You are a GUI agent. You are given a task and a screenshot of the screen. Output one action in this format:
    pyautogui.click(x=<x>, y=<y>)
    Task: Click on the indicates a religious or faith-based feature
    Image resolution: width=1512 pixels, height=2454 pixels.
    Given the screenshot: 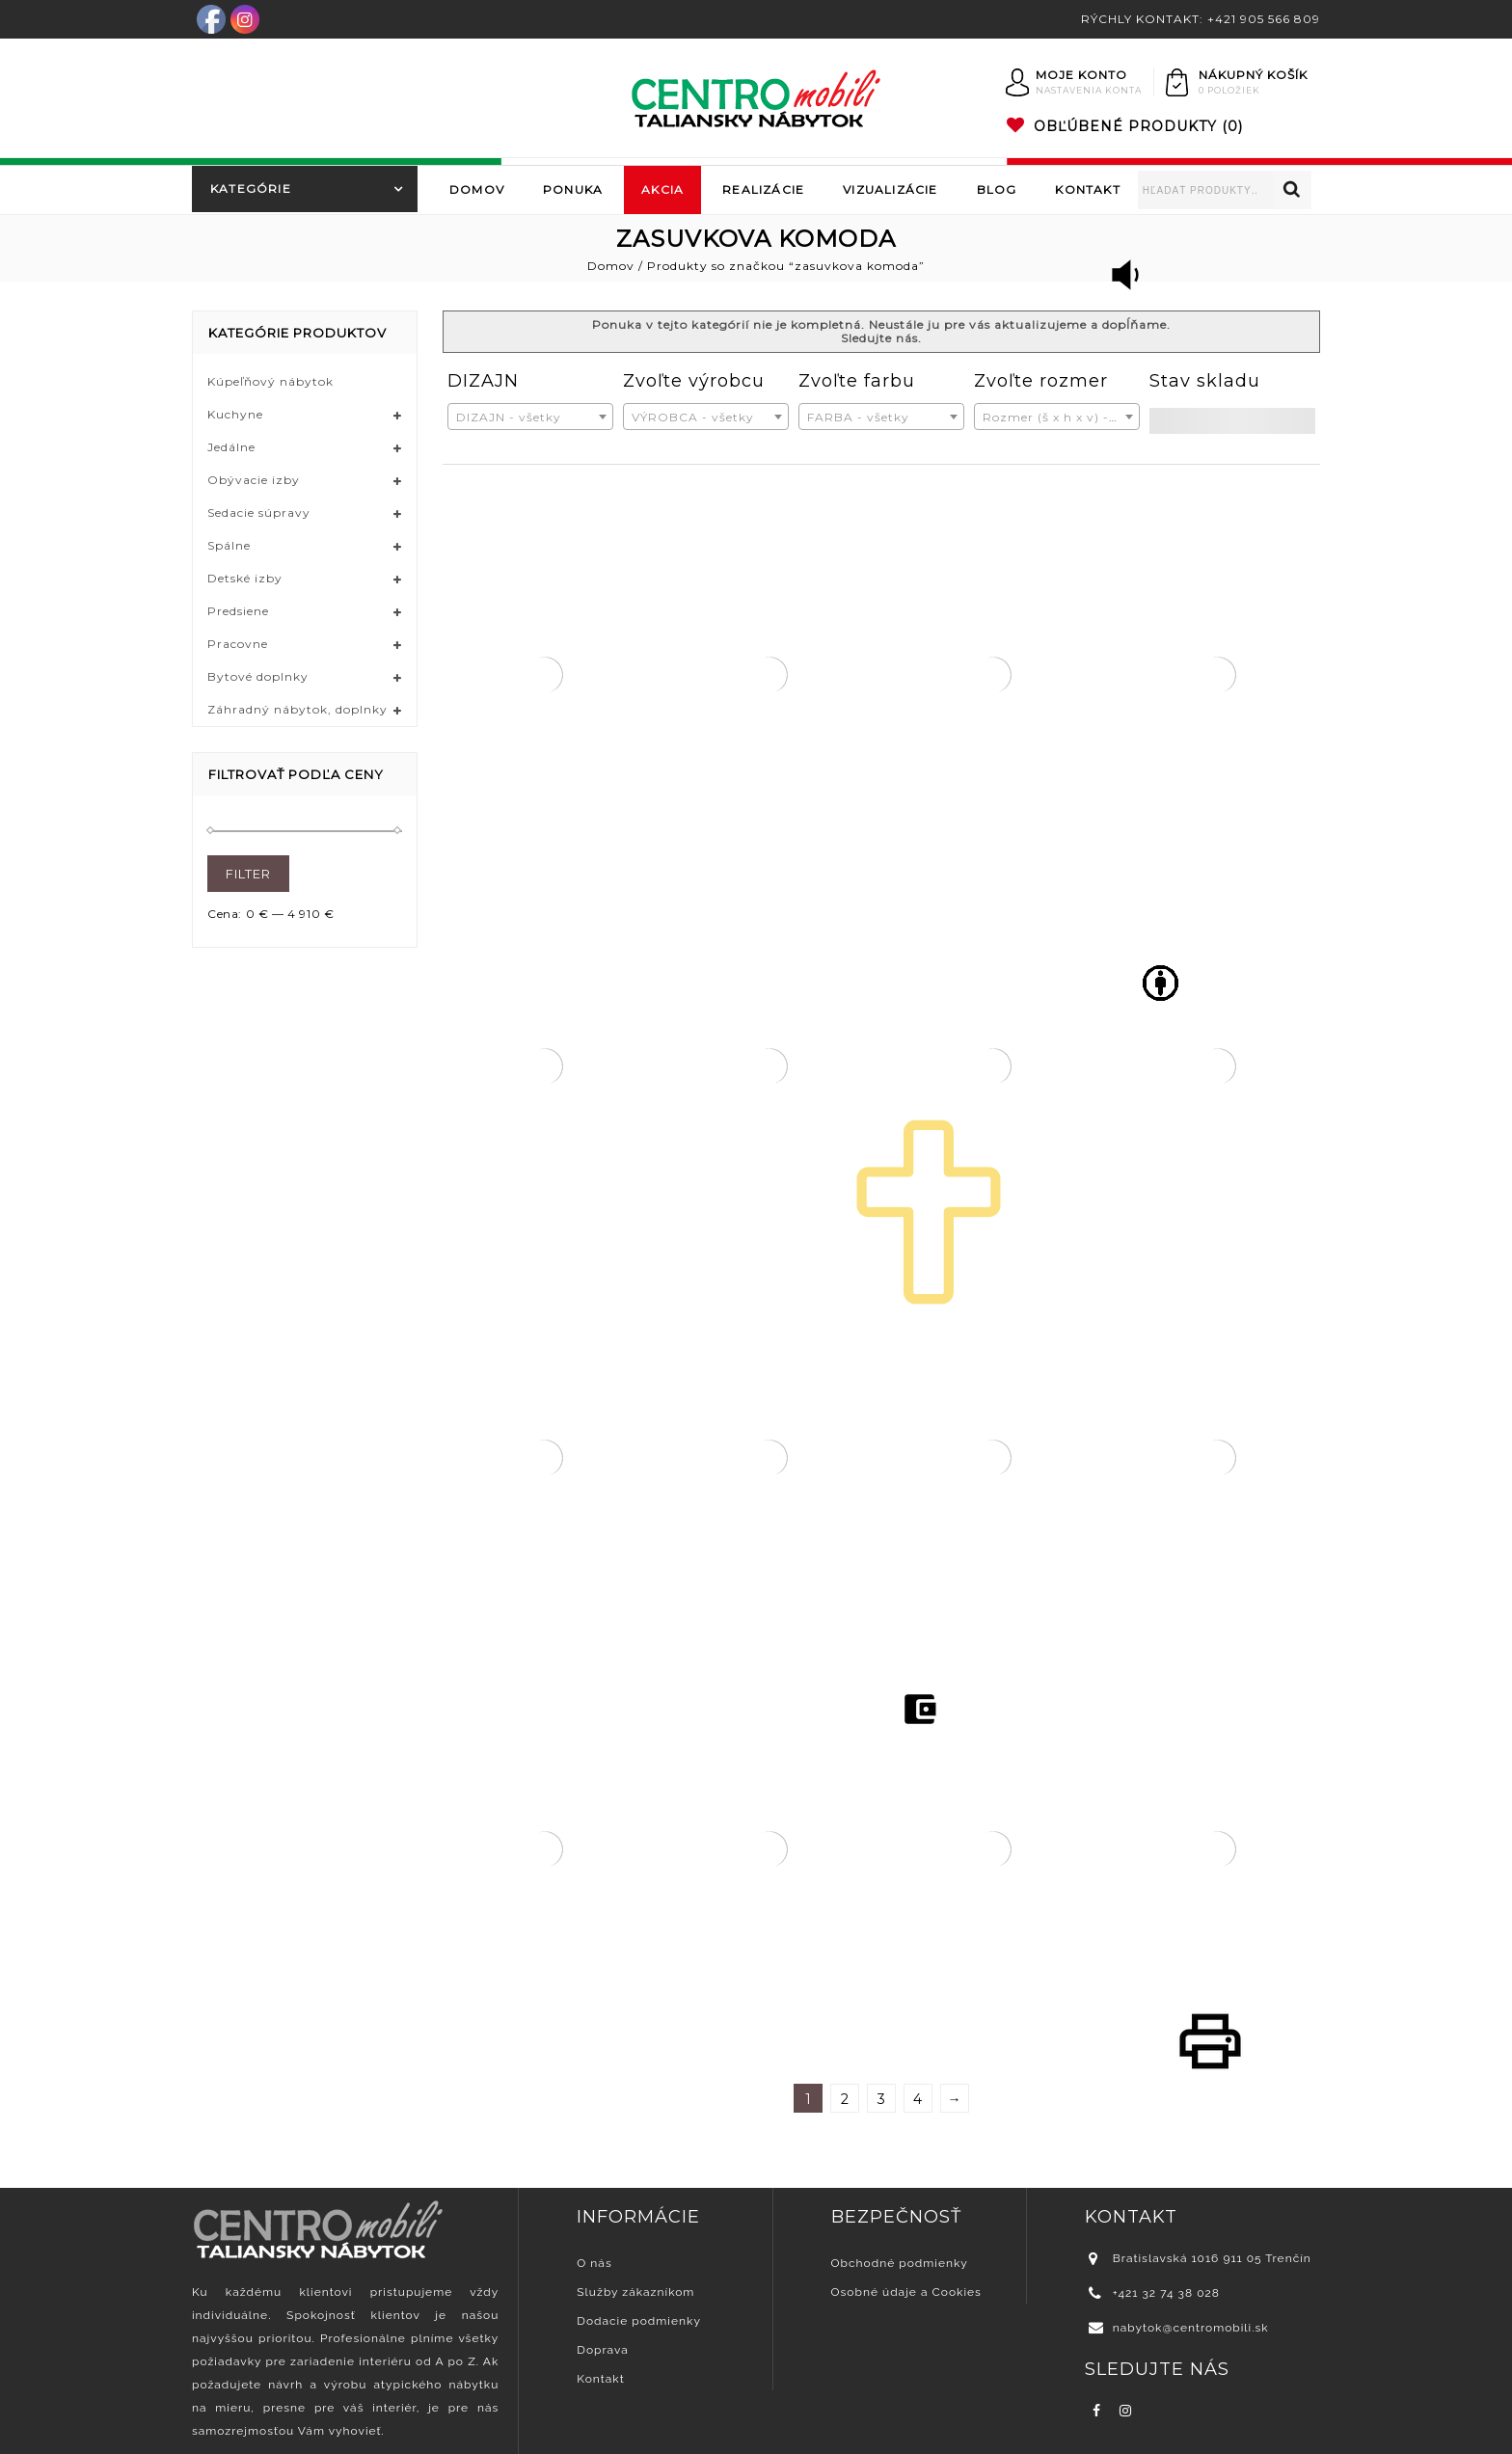 What is the action you would take?
    pyautogui.click(x=929, y=1212)
    